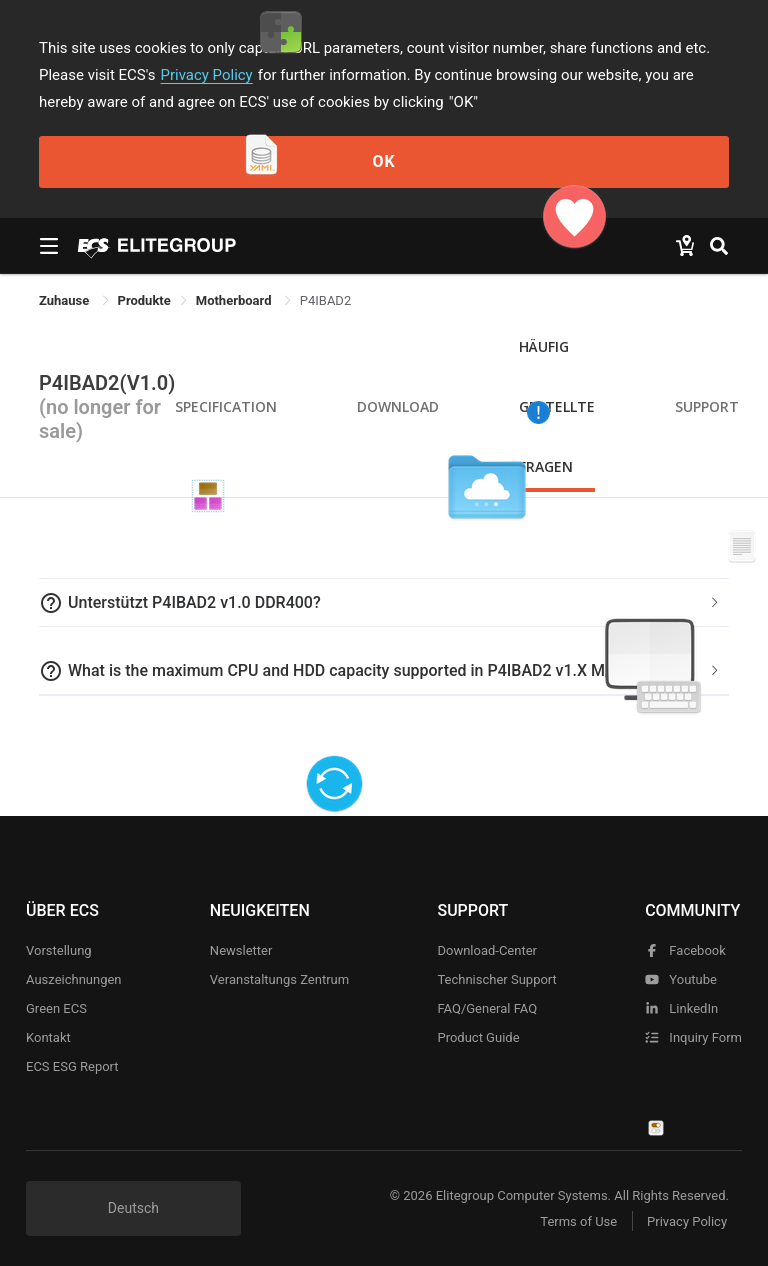 This screenshot has height=1266, width=768. I want to click on indicates a file or folder contains documents, so click(742, 546).